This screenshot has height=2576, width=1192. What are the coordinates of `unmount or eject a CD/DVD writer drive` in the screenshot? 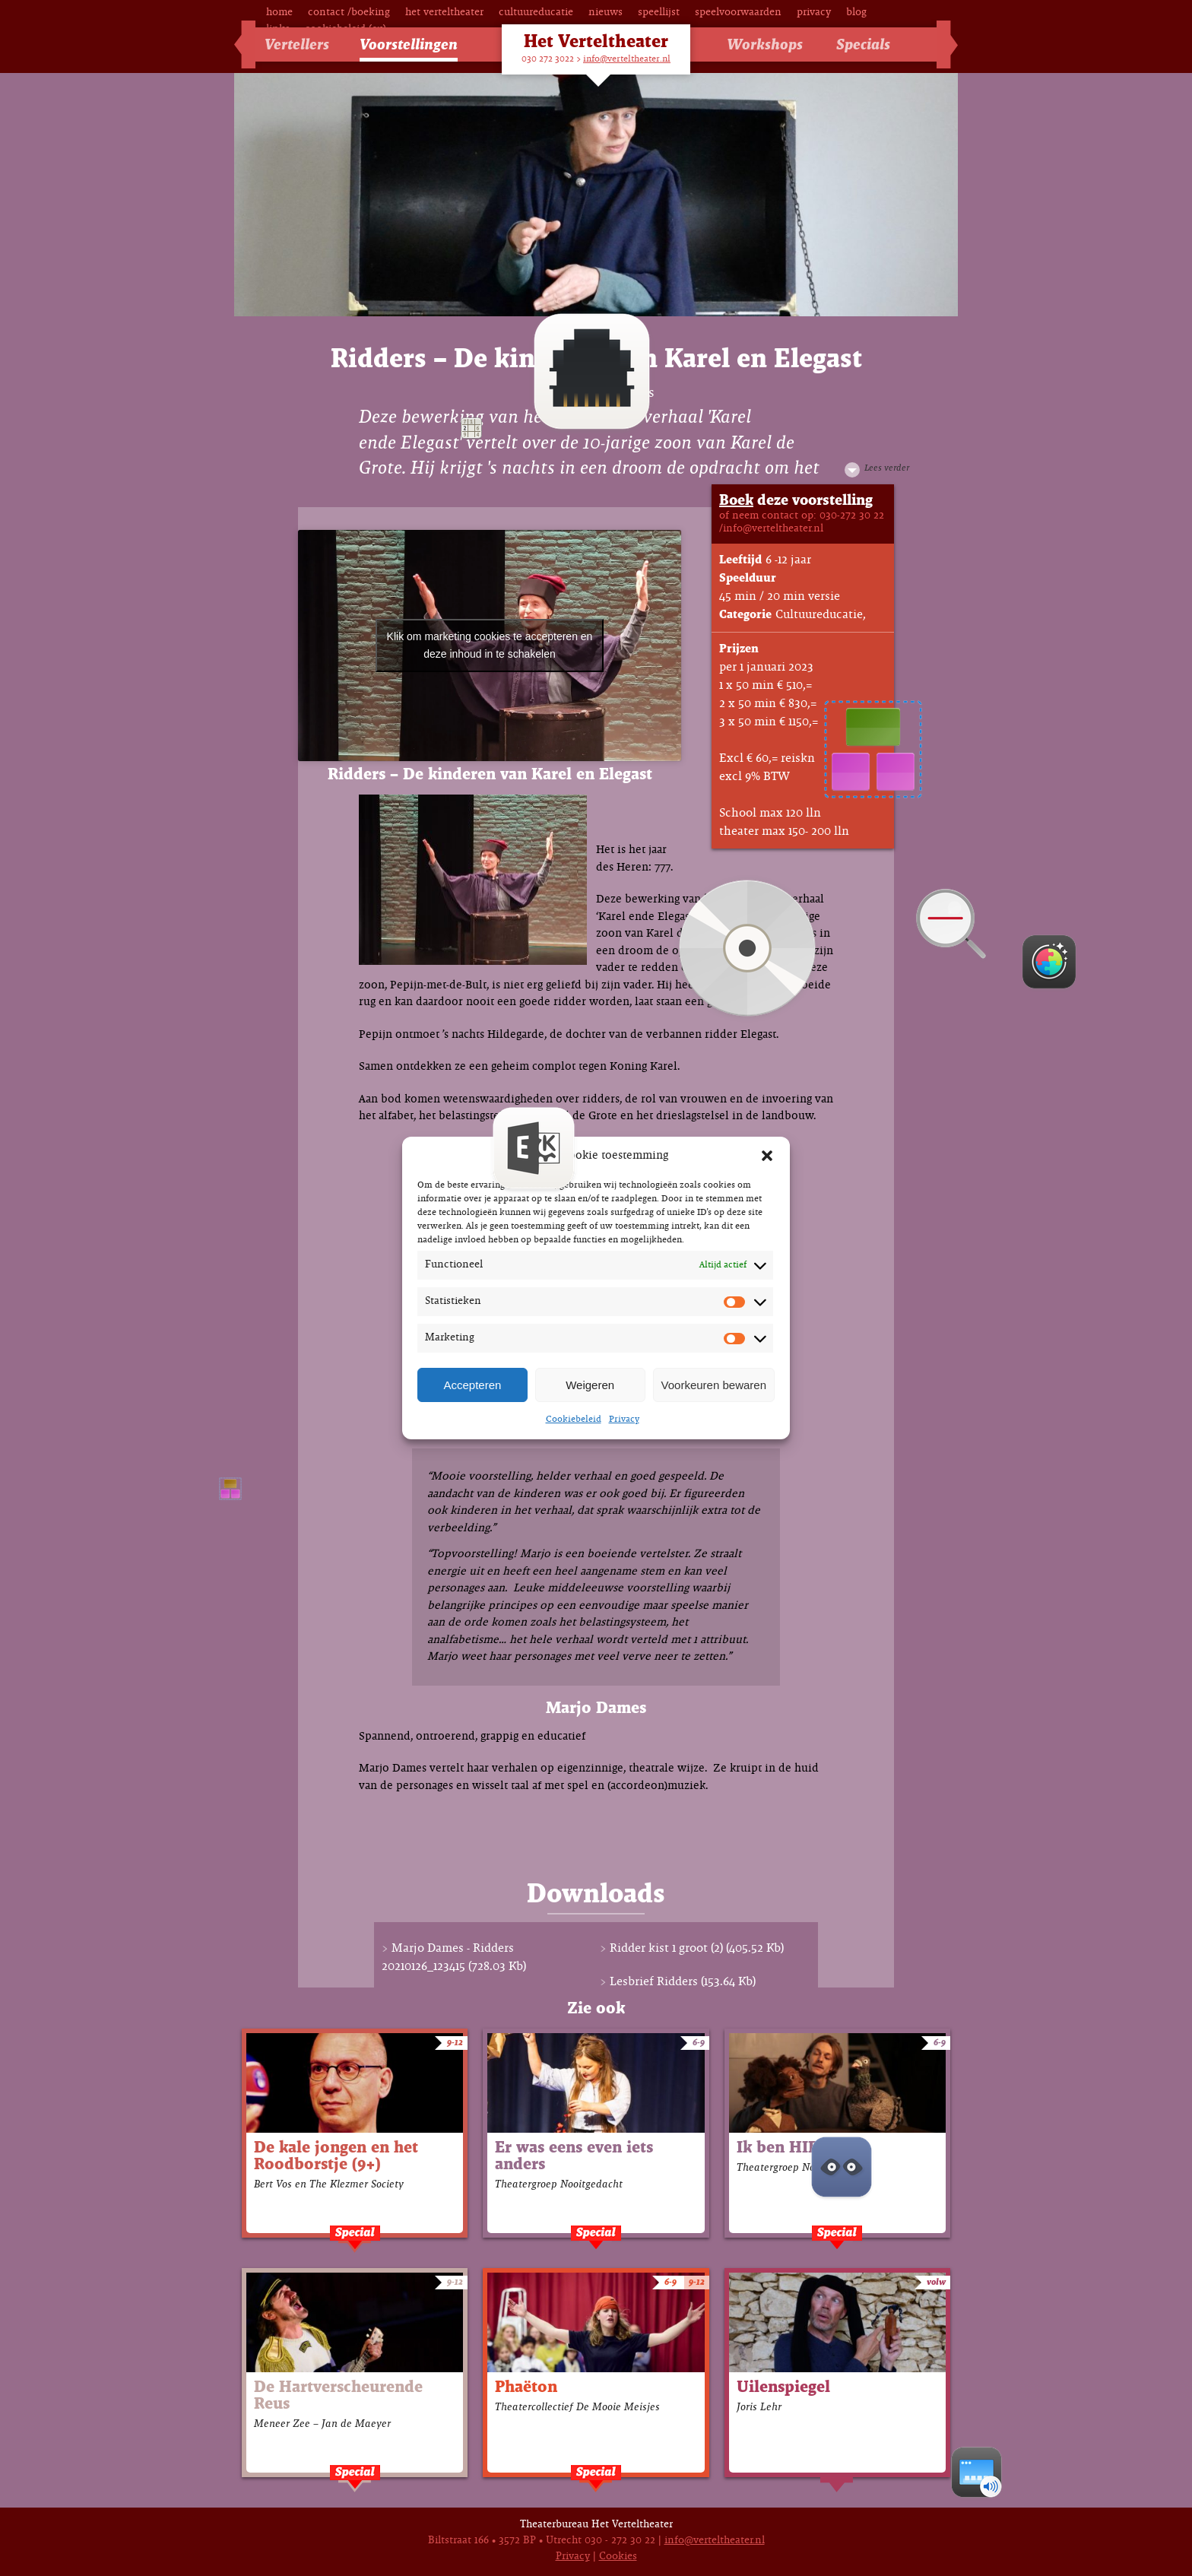 It's located at (747, 948).